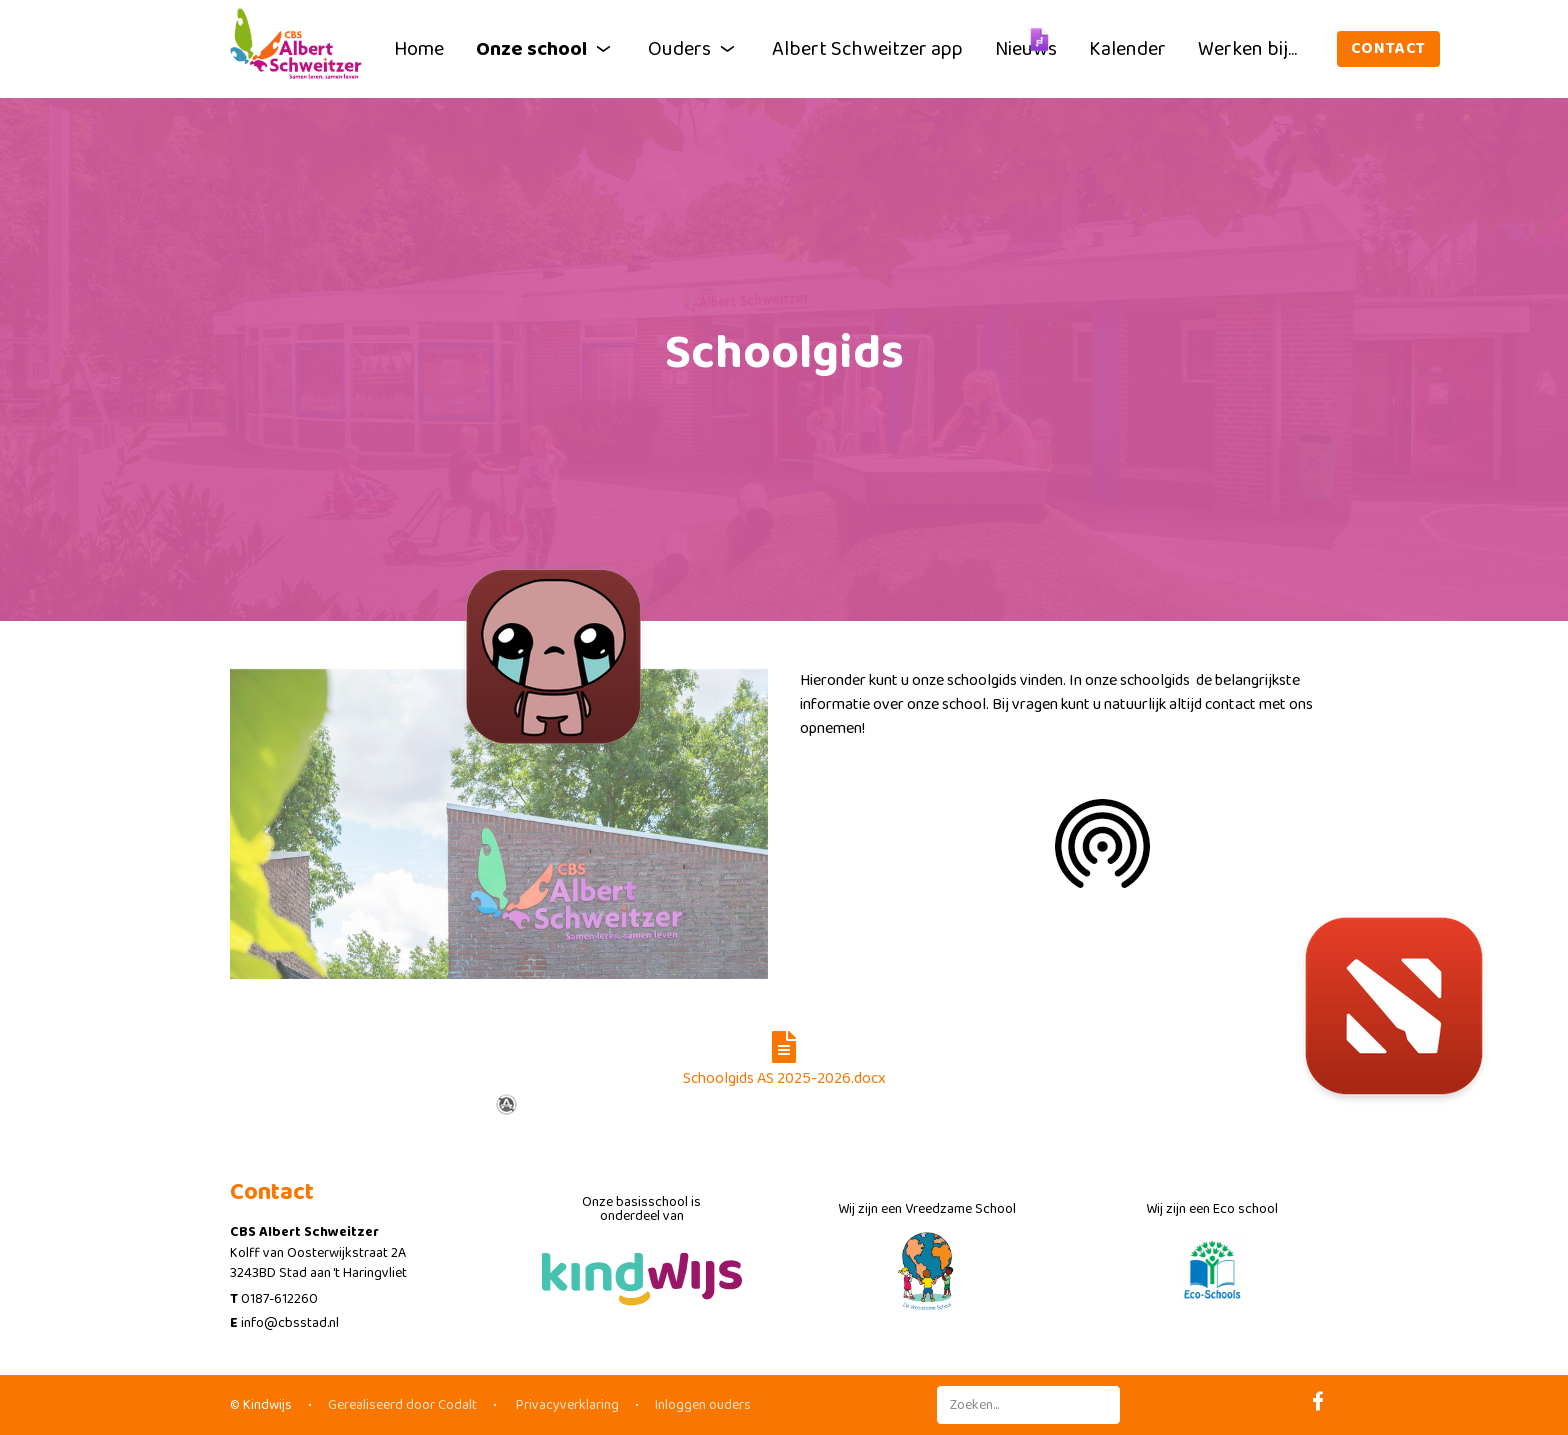 Image resolution: width=1568 pixels, height=1435 pixels. Describe the element at coordinates (1039, 39) in the screenshot. I see `microsoft infopath form file` at that location.